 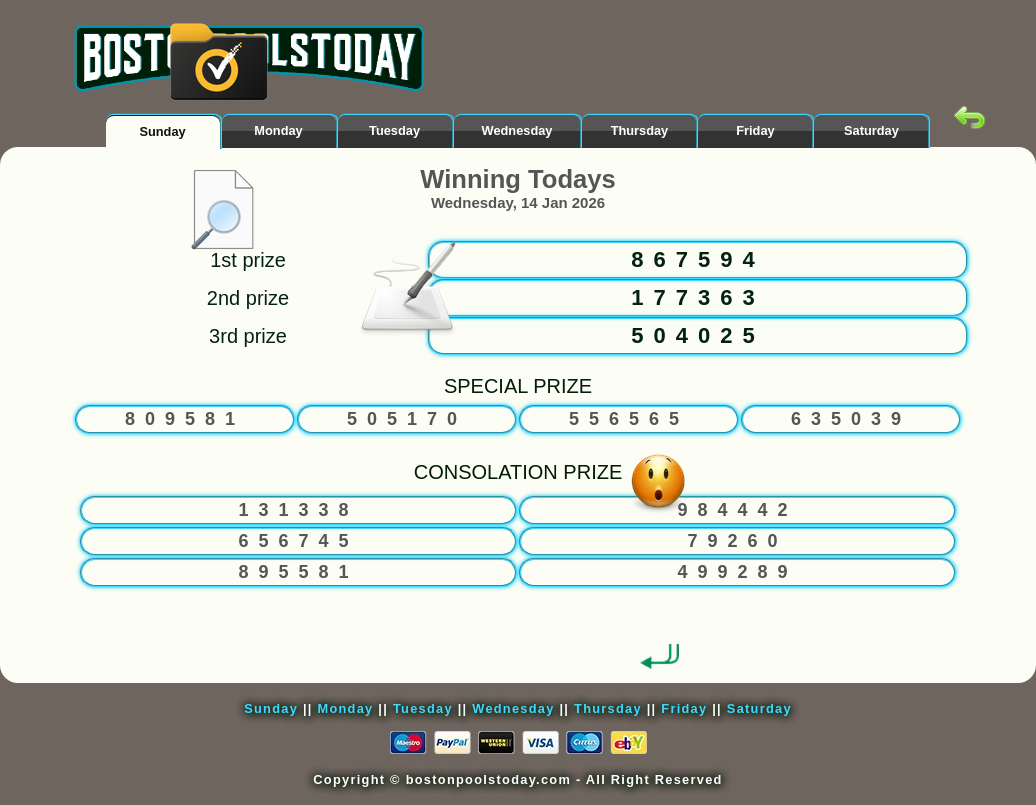 I want to click on open norton antivirus files folder, so click(x=218, y=64).